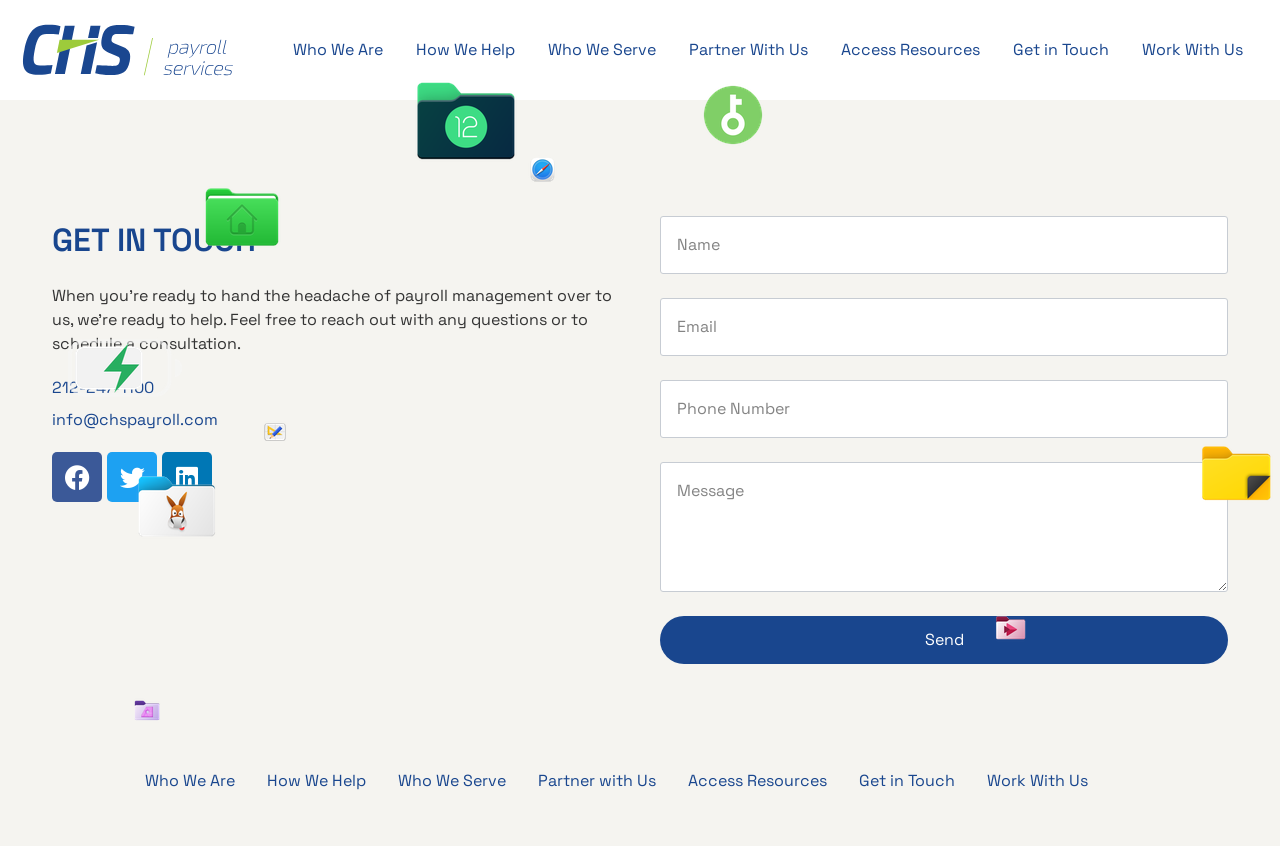 The height and width of the screenshot is (846, 1280). What do you see at coordinates (242, 217) in the screenshot?
I see `open your home folder` at bounding box center [242, 217].